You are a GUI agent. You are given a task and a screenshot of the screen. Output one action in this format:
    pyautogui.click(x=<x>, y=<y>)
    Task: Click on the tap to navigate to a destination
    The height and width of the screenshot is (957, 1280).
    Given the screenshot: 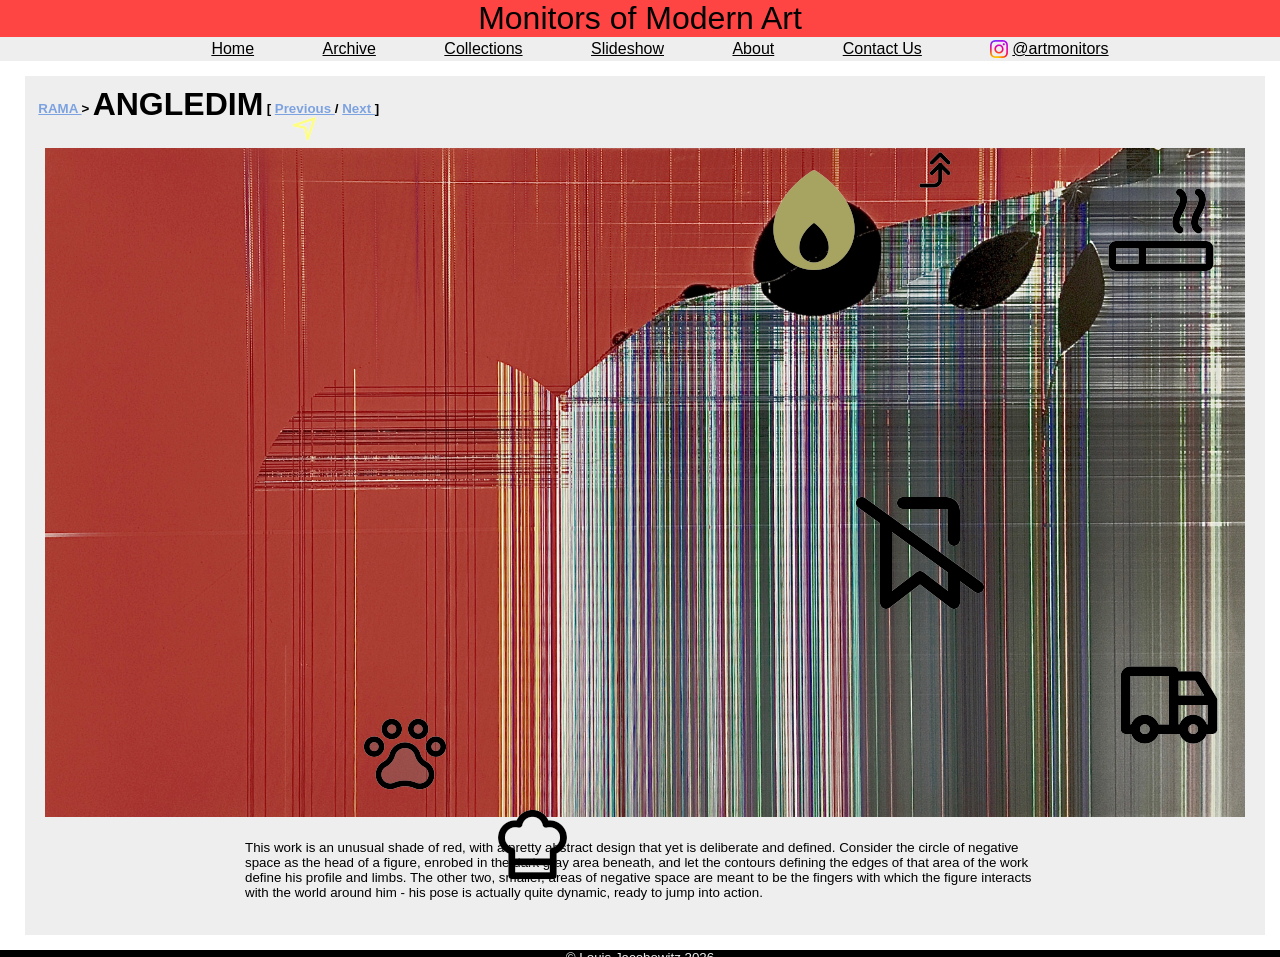 What is the action you would take?
    pyautogui.click(x=305, y=127)
    